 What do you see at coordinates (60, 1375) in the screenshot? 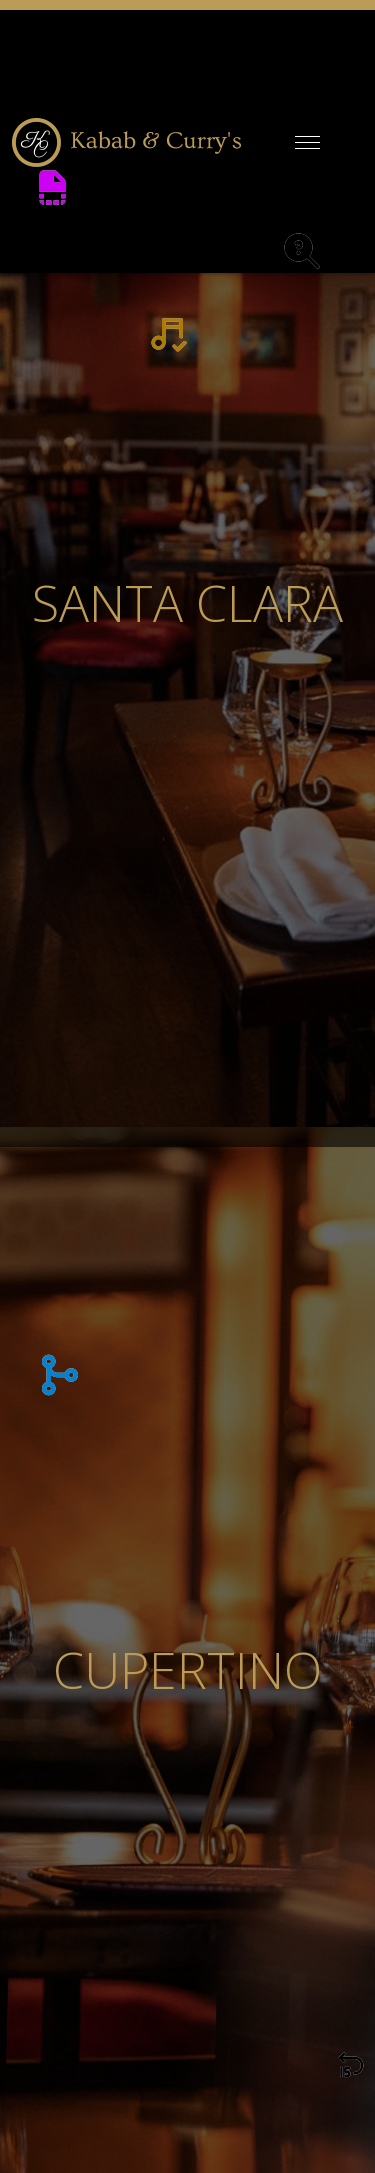
I see `merge branches in version control` at bounding box center [60, 1375].